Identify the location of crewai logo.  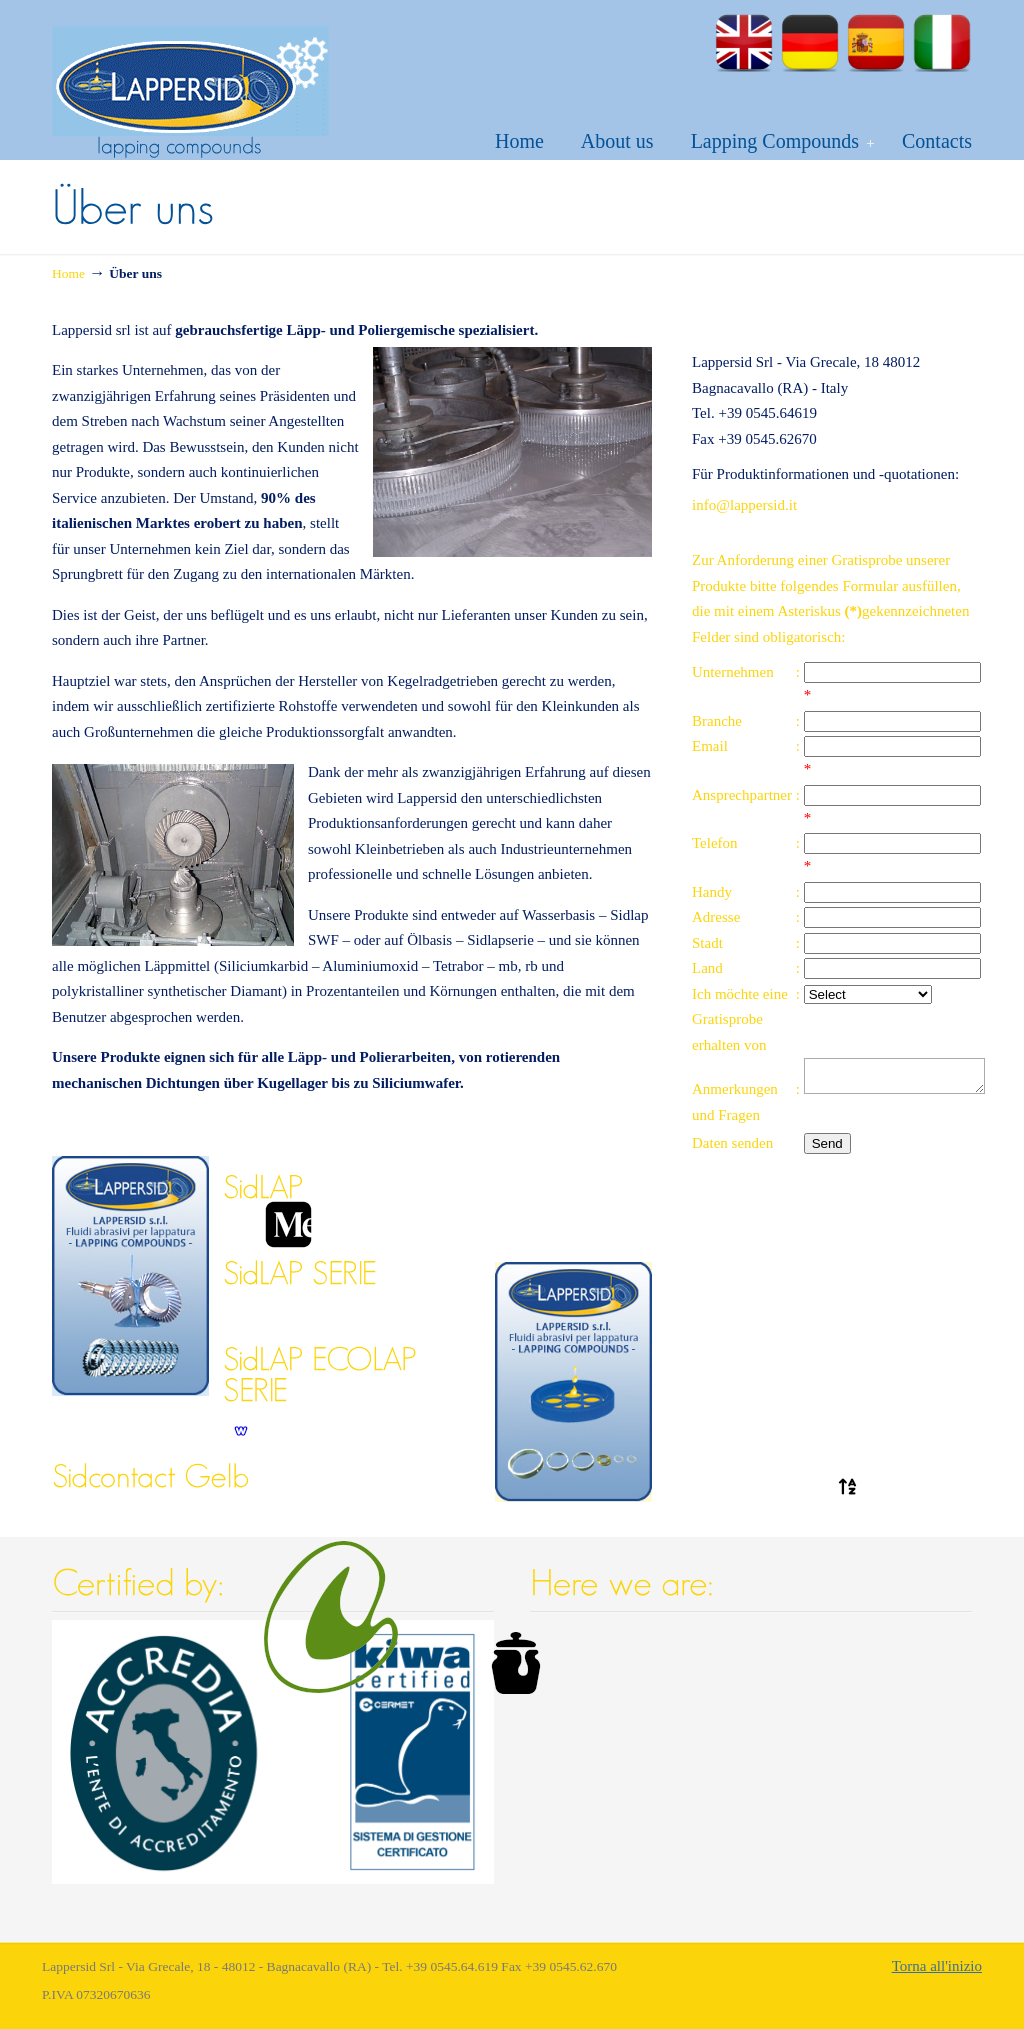
(331, 1617).